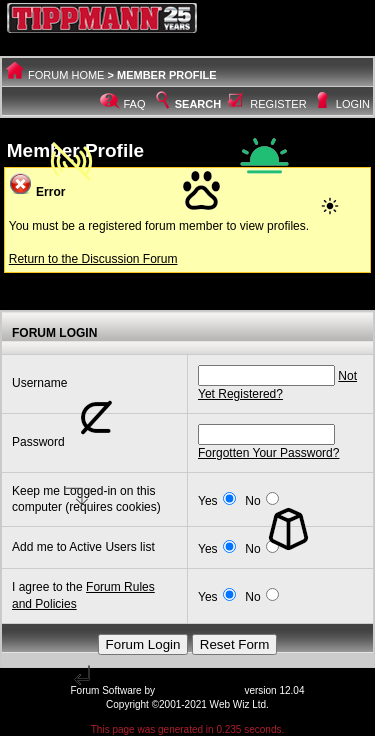  Describe the element at coordinates (71, 161) in the screenshot. I see `no signal or connection unavailable` at that location.